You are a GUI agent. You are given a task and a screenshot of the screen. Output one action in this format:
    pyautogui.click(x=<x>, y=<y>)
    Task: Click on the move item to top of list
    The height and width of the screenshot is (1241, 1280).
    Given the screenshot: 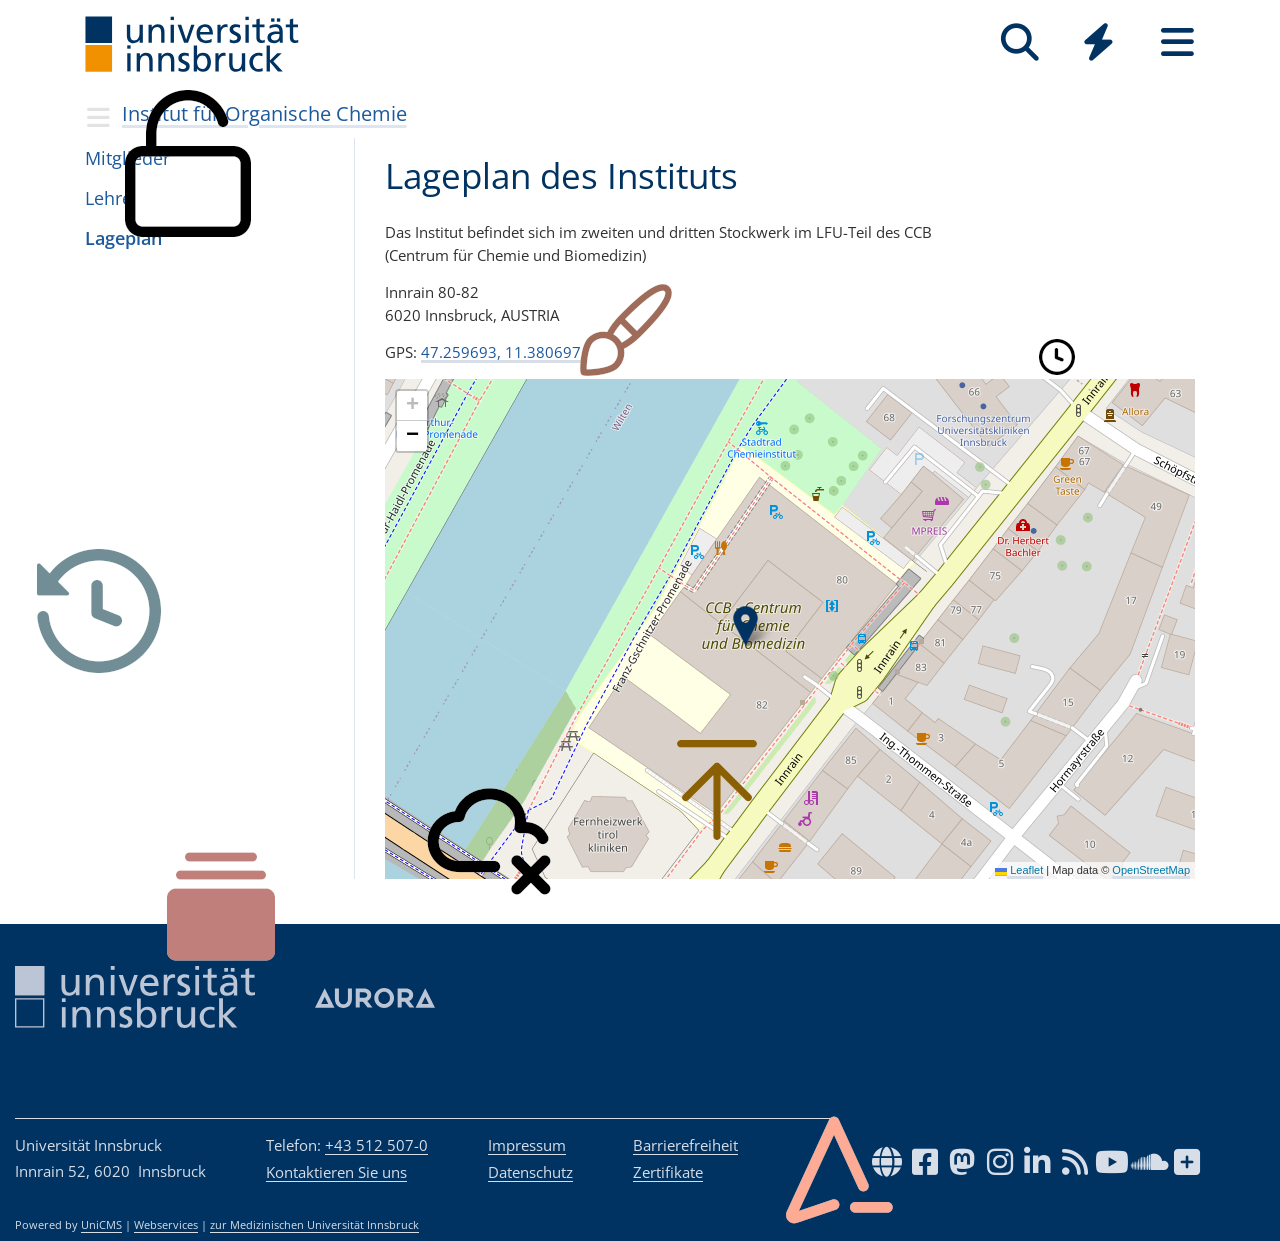 What is the action you would take?
    pyautogui.click(x=717, y=790)
    